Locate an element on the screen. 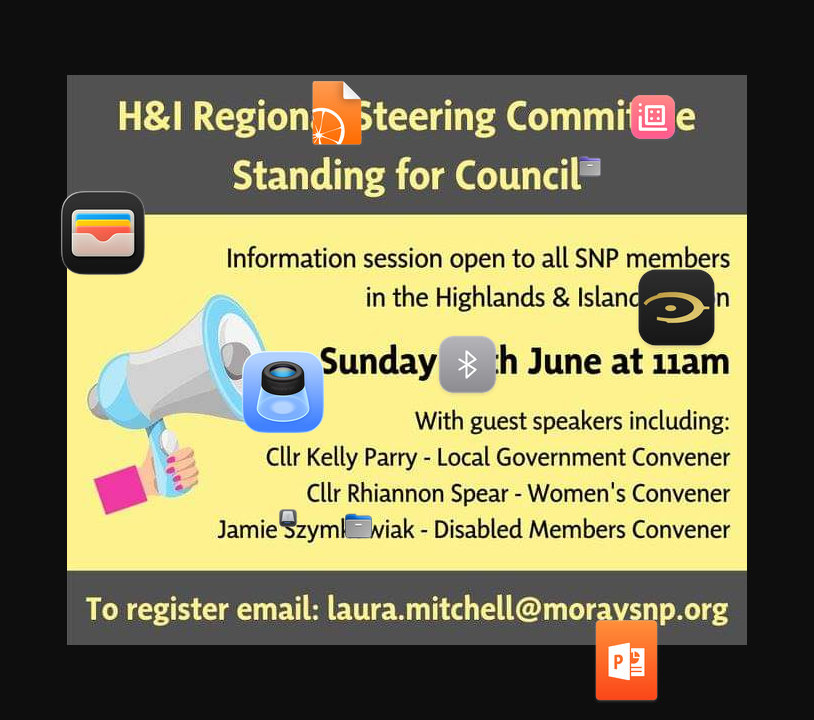  open file manager application is located at coordinates (358, 525).